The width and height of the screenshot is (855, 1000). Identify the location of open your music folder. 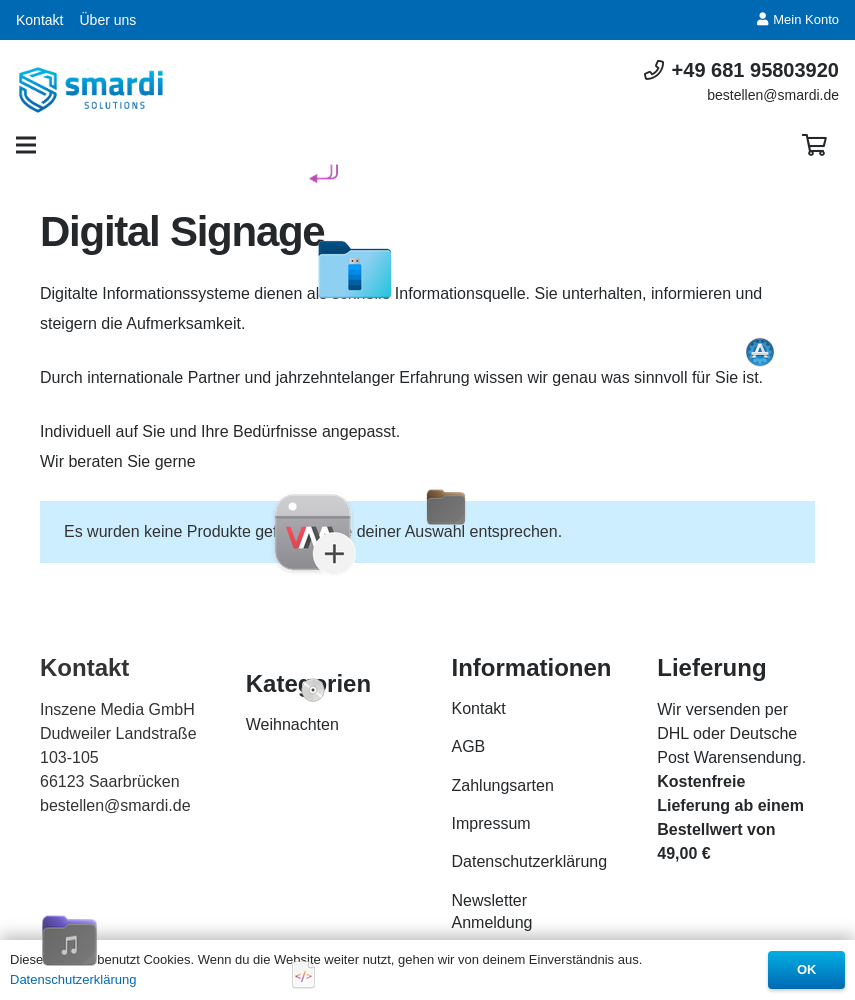
(69, 940).